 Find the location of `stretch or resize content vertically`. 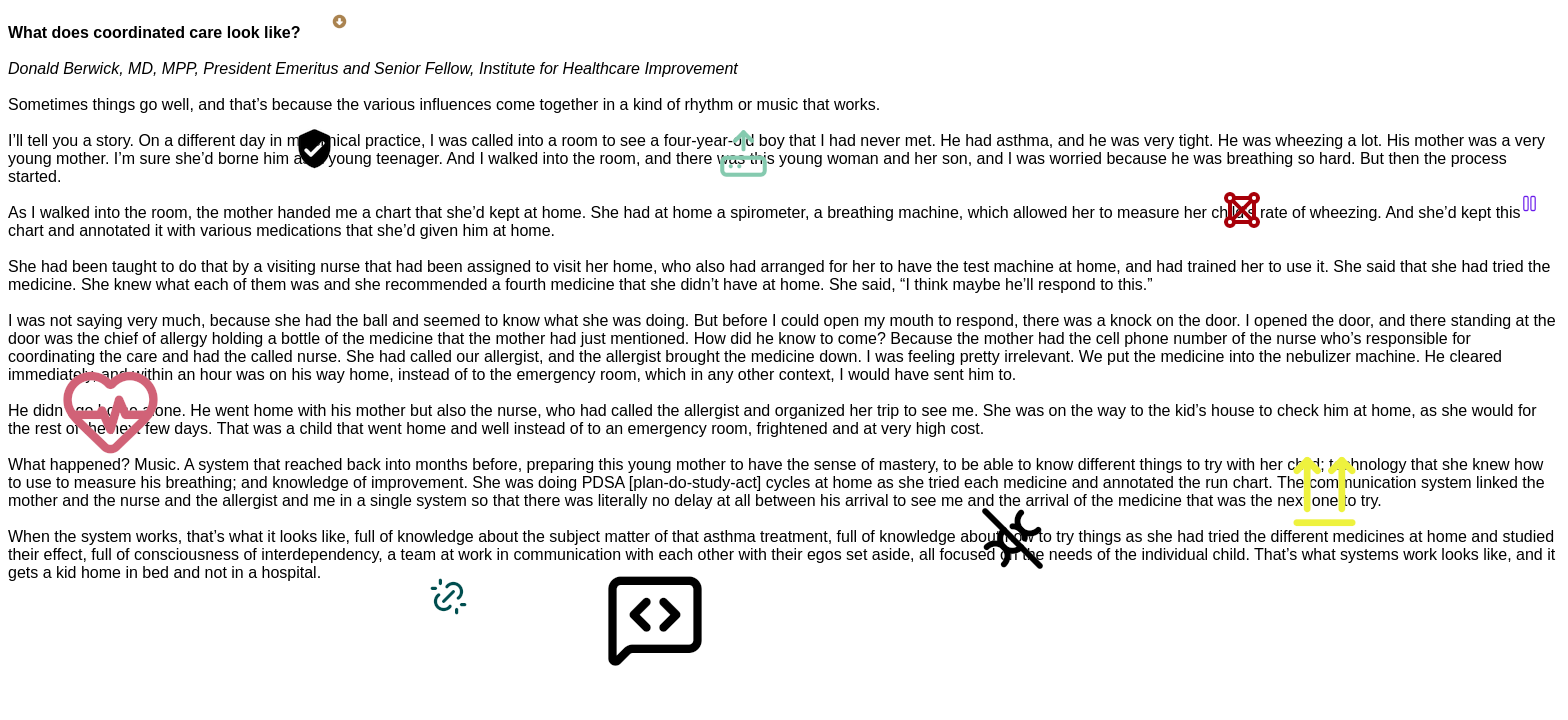

stretch or resize content vertically is located at coordinates (1529, 203).